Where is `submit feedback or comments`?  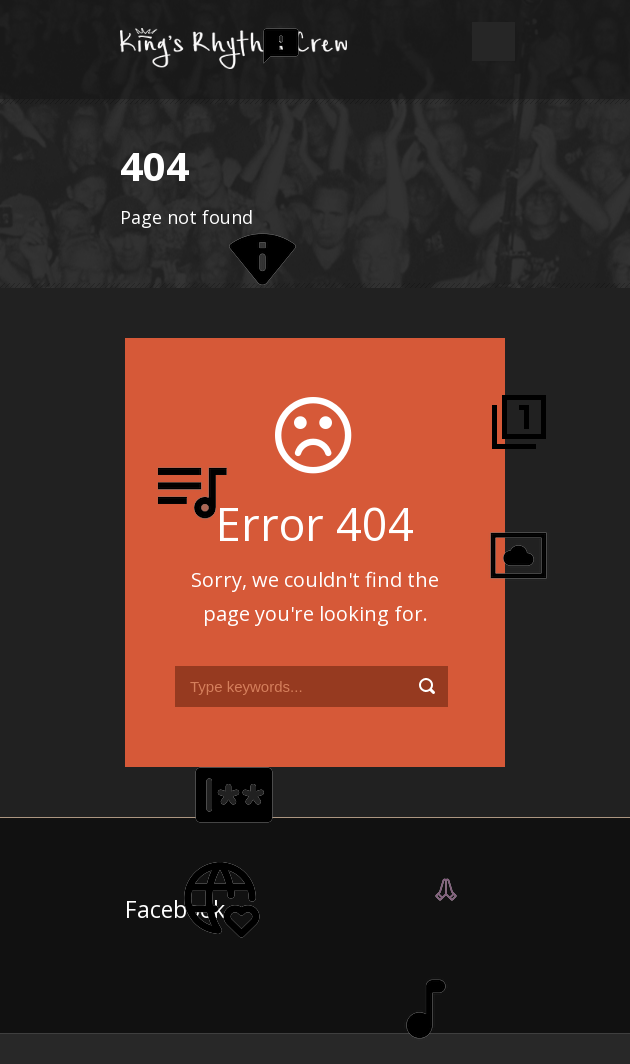 submit feedback or comments is located at coordinates (281, 46).